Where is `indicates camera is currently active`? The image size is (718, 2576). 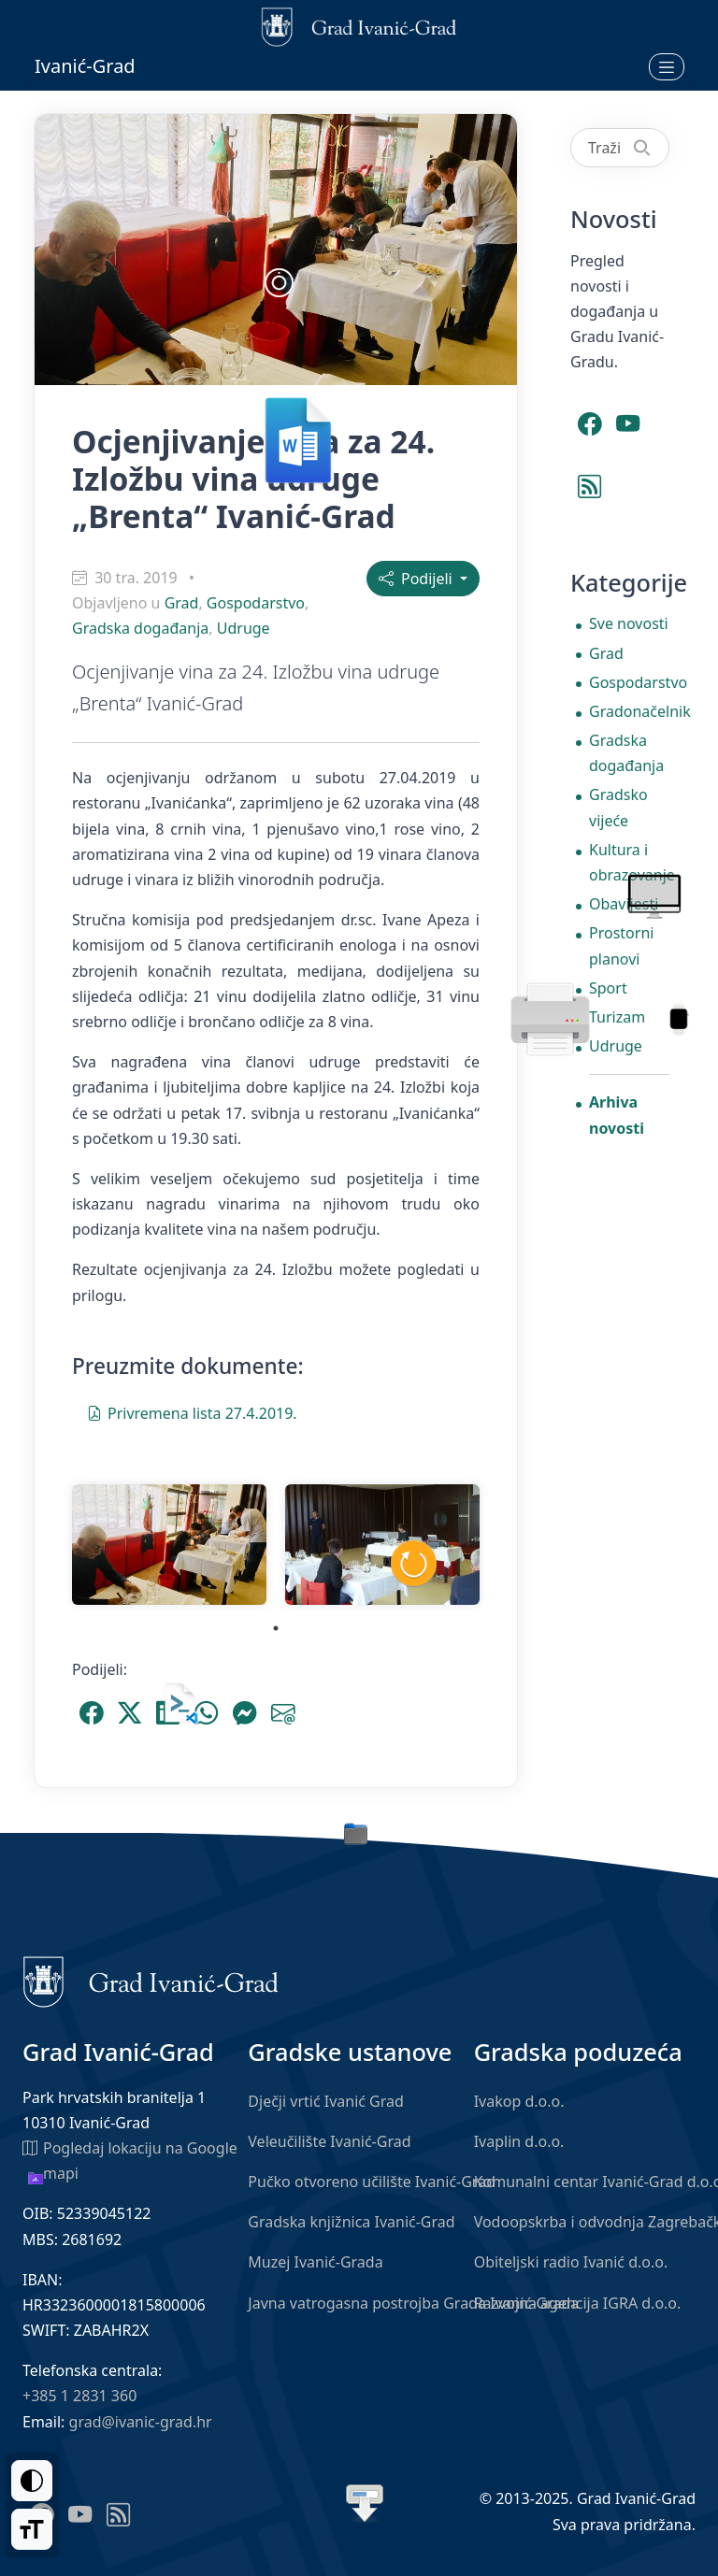
indicates camera is currently active is located at coordinates (279, 282).